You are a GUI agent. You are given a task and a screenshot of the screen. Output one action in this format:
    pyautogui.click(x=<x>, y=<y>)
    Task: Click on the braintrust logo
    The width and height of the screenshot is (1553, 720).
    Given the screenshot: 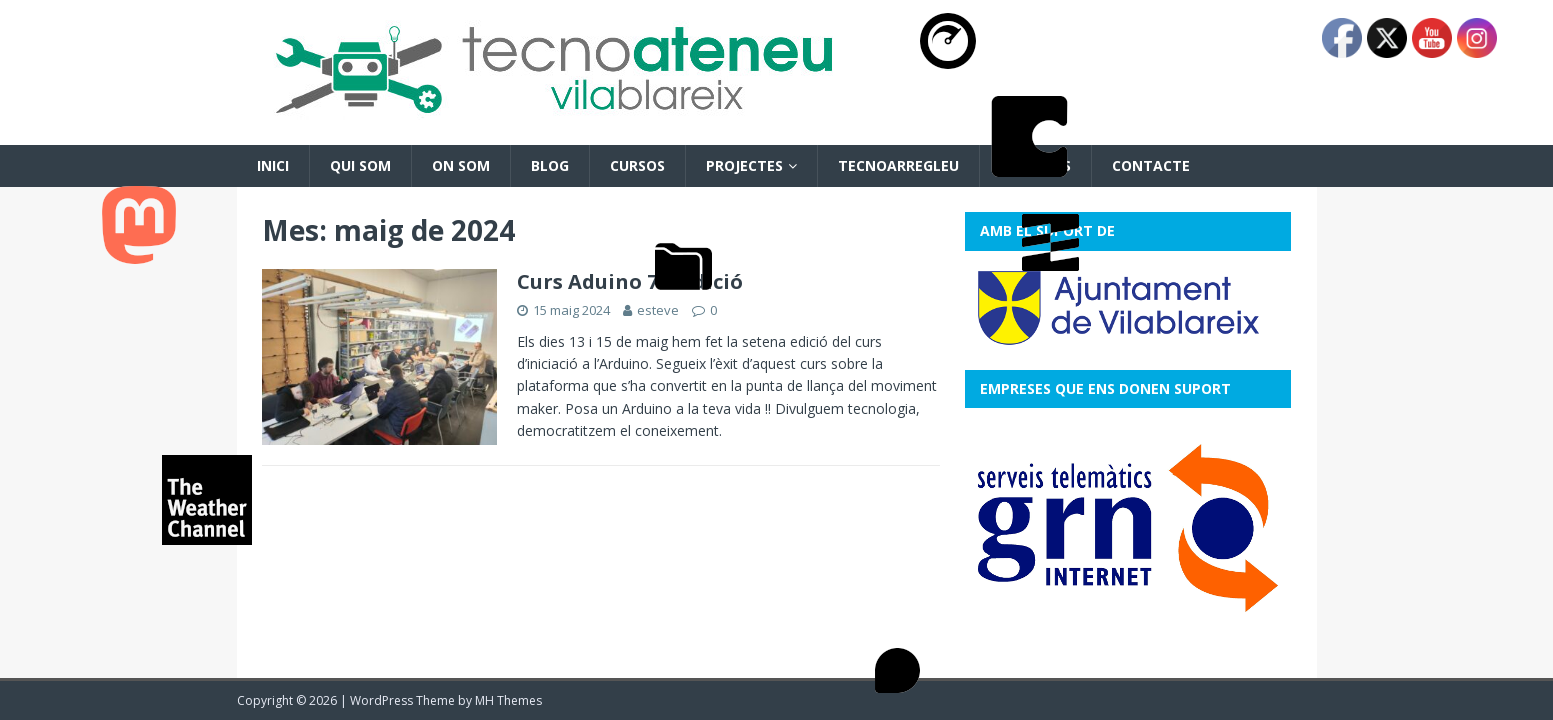 What is the action you would take?
    pyautogui.click(x=897, y=670)
    